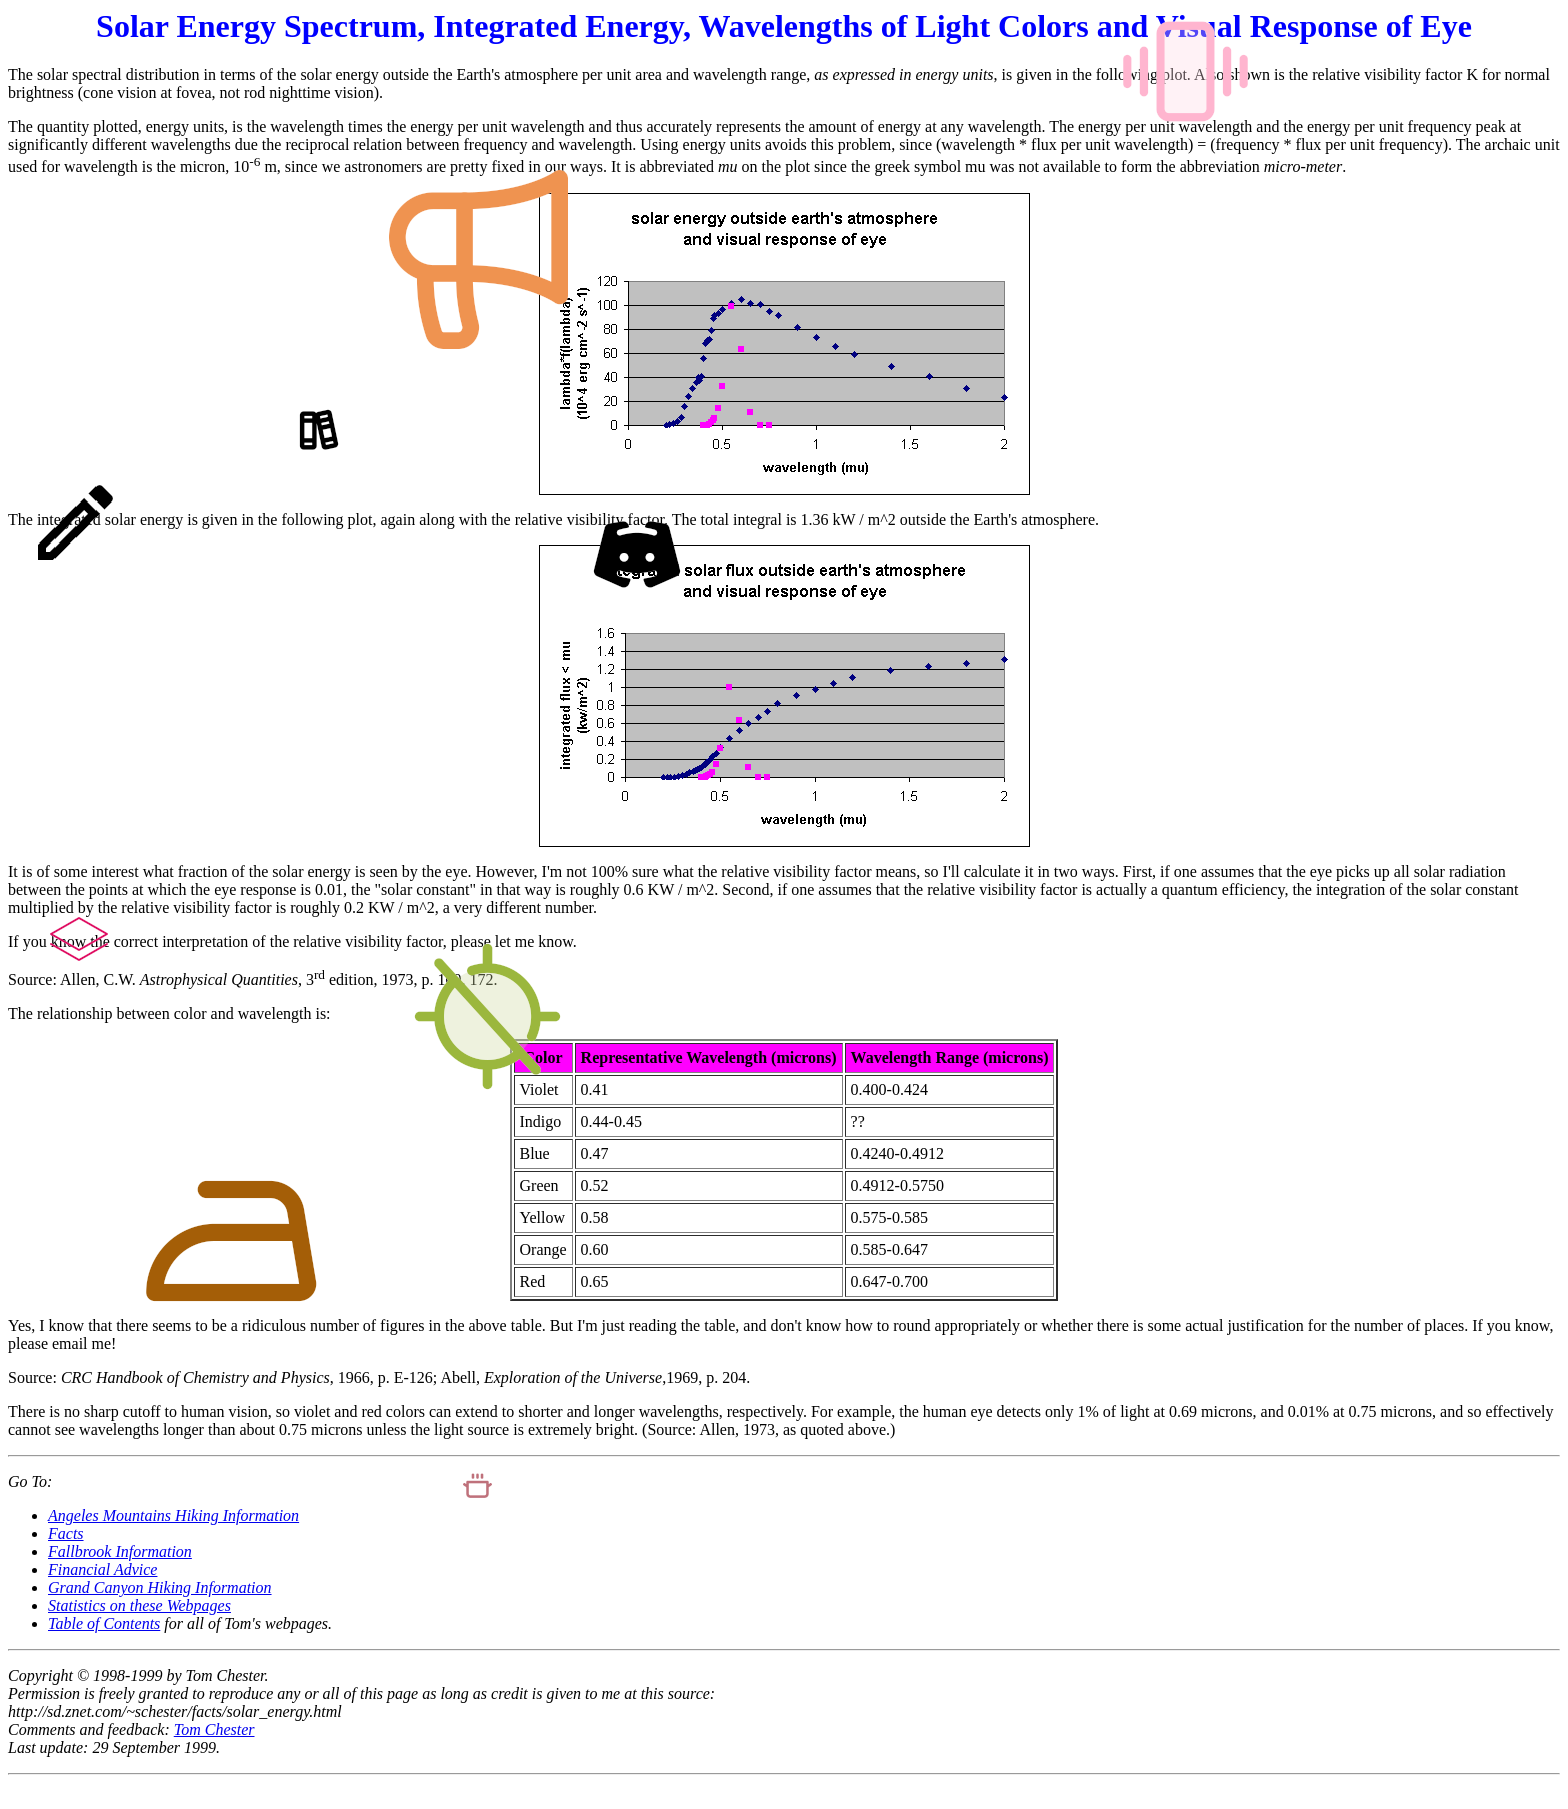 The image size is (1568, 1809). Describe the element at coordinates (487, 1016) in the screenshot. I see `location services disabled` at that location.